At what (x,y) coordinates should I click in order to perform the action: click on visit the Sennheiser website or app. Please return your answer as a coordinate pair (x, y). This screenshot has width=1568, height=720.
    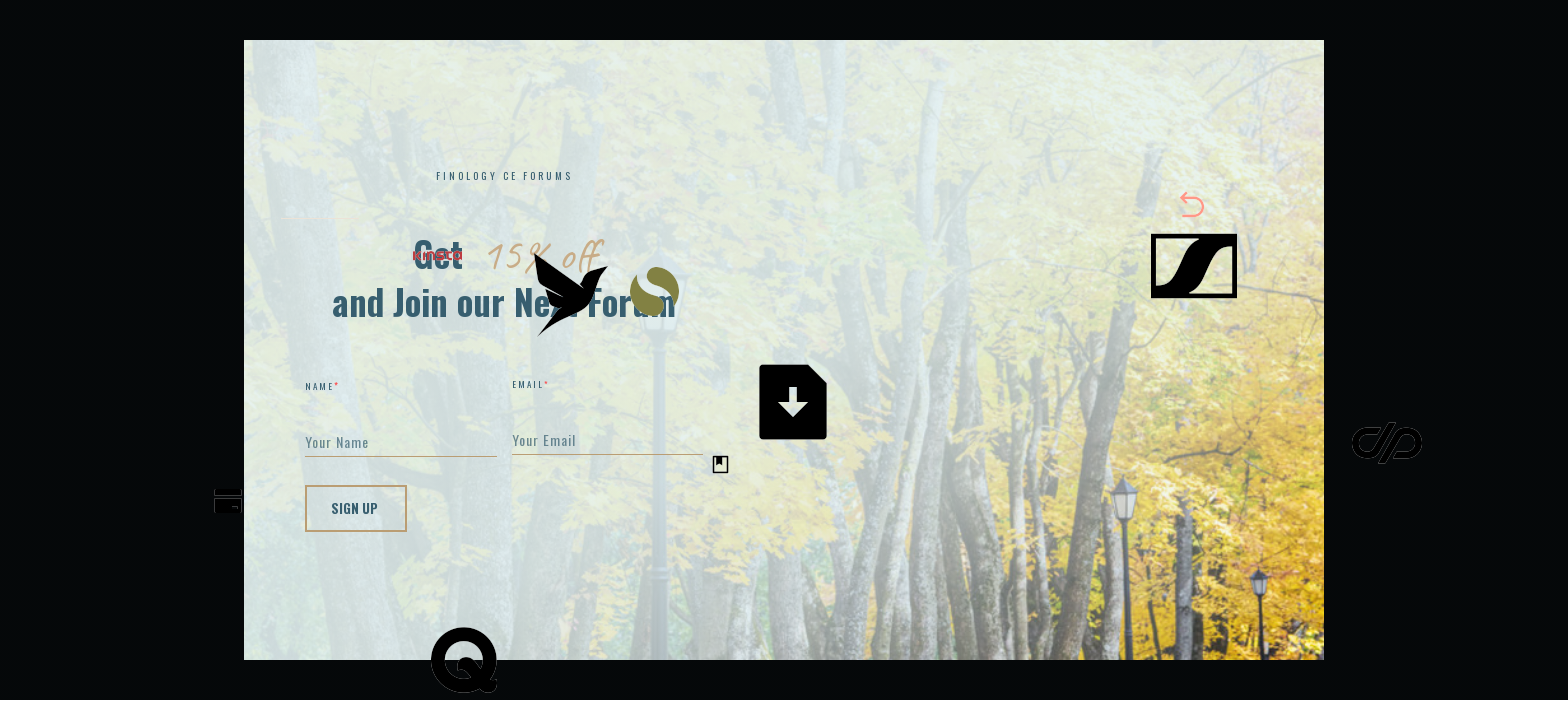
    Looking at the image, I should click on (1194, 266).